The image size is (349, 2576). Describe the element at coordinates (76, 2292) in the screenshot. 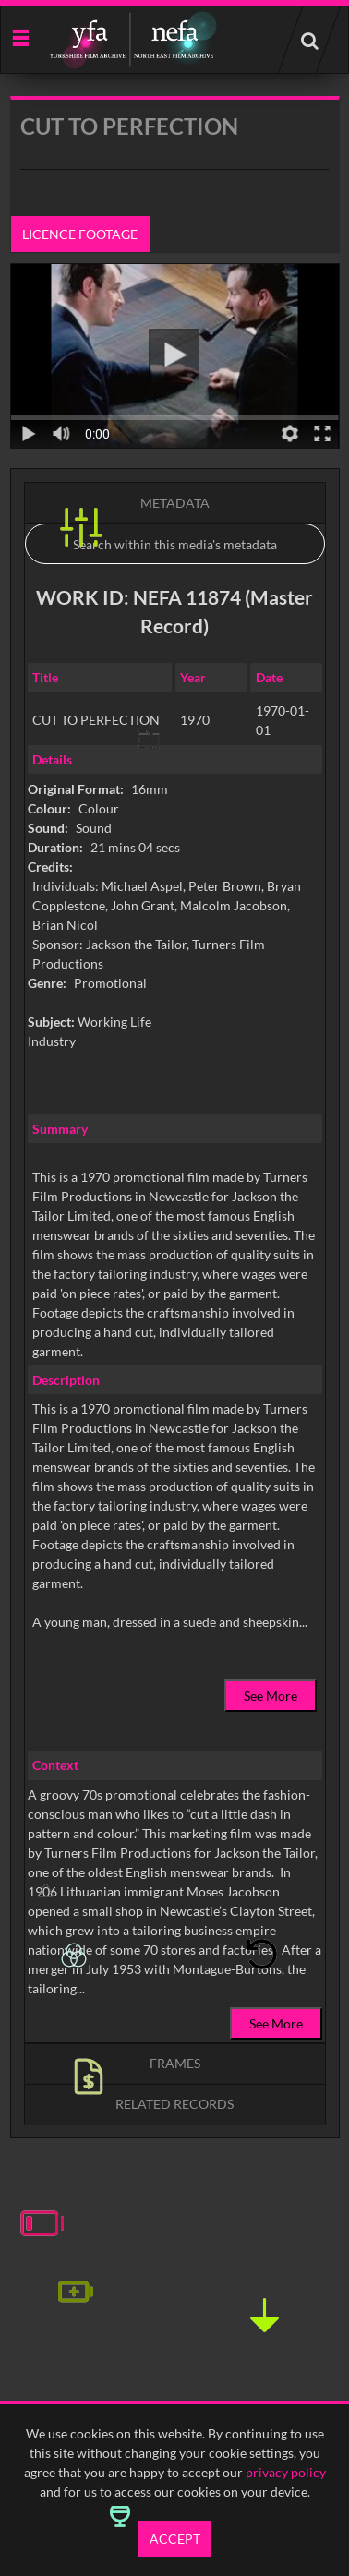

I see `add or extend battery life` at that location.